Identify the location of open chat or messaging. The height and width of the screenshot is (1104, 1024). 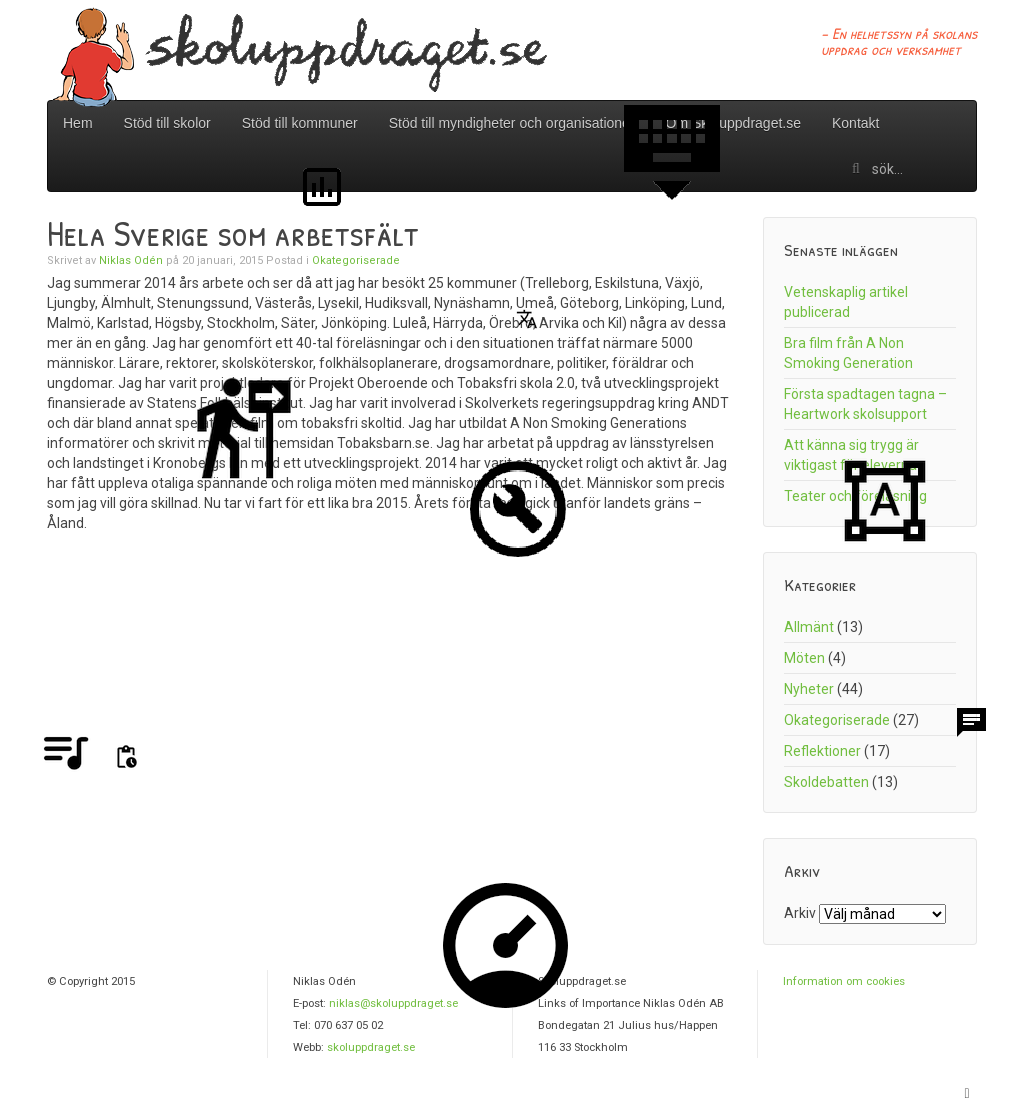
(971, 722).